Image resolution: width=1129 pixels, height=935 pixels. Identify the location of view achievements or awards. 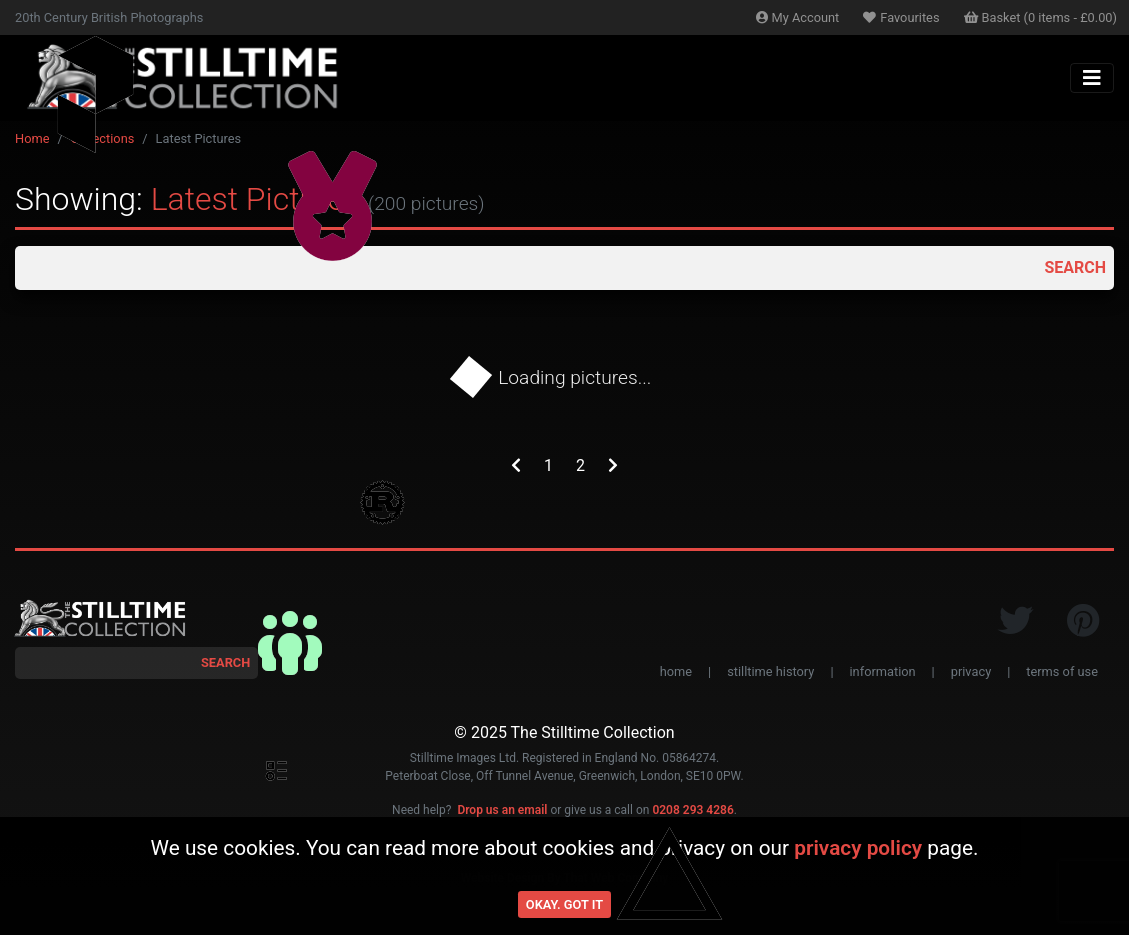
(332, 208).